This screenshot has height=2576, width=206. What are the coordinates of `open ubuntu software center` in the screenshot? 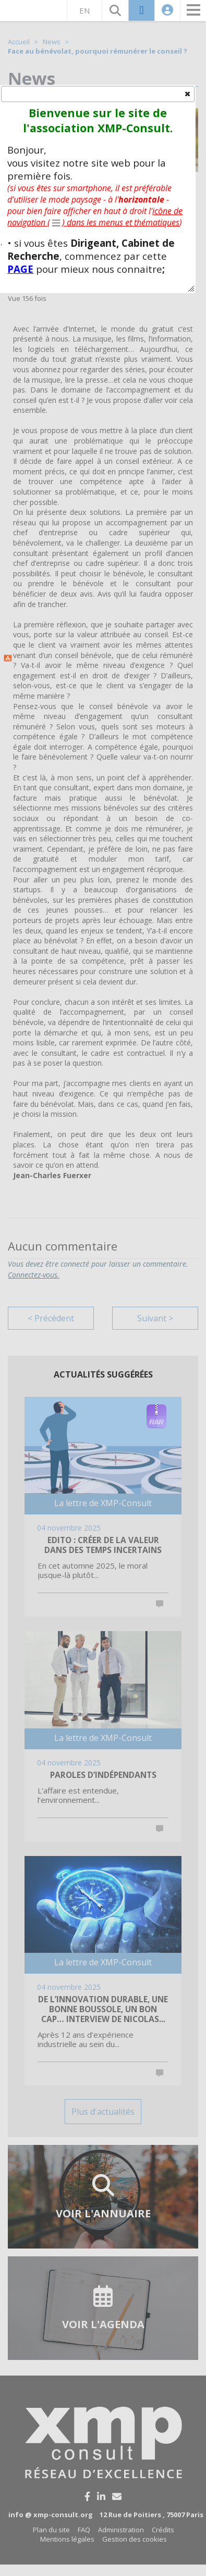 It's located at (8, 658).